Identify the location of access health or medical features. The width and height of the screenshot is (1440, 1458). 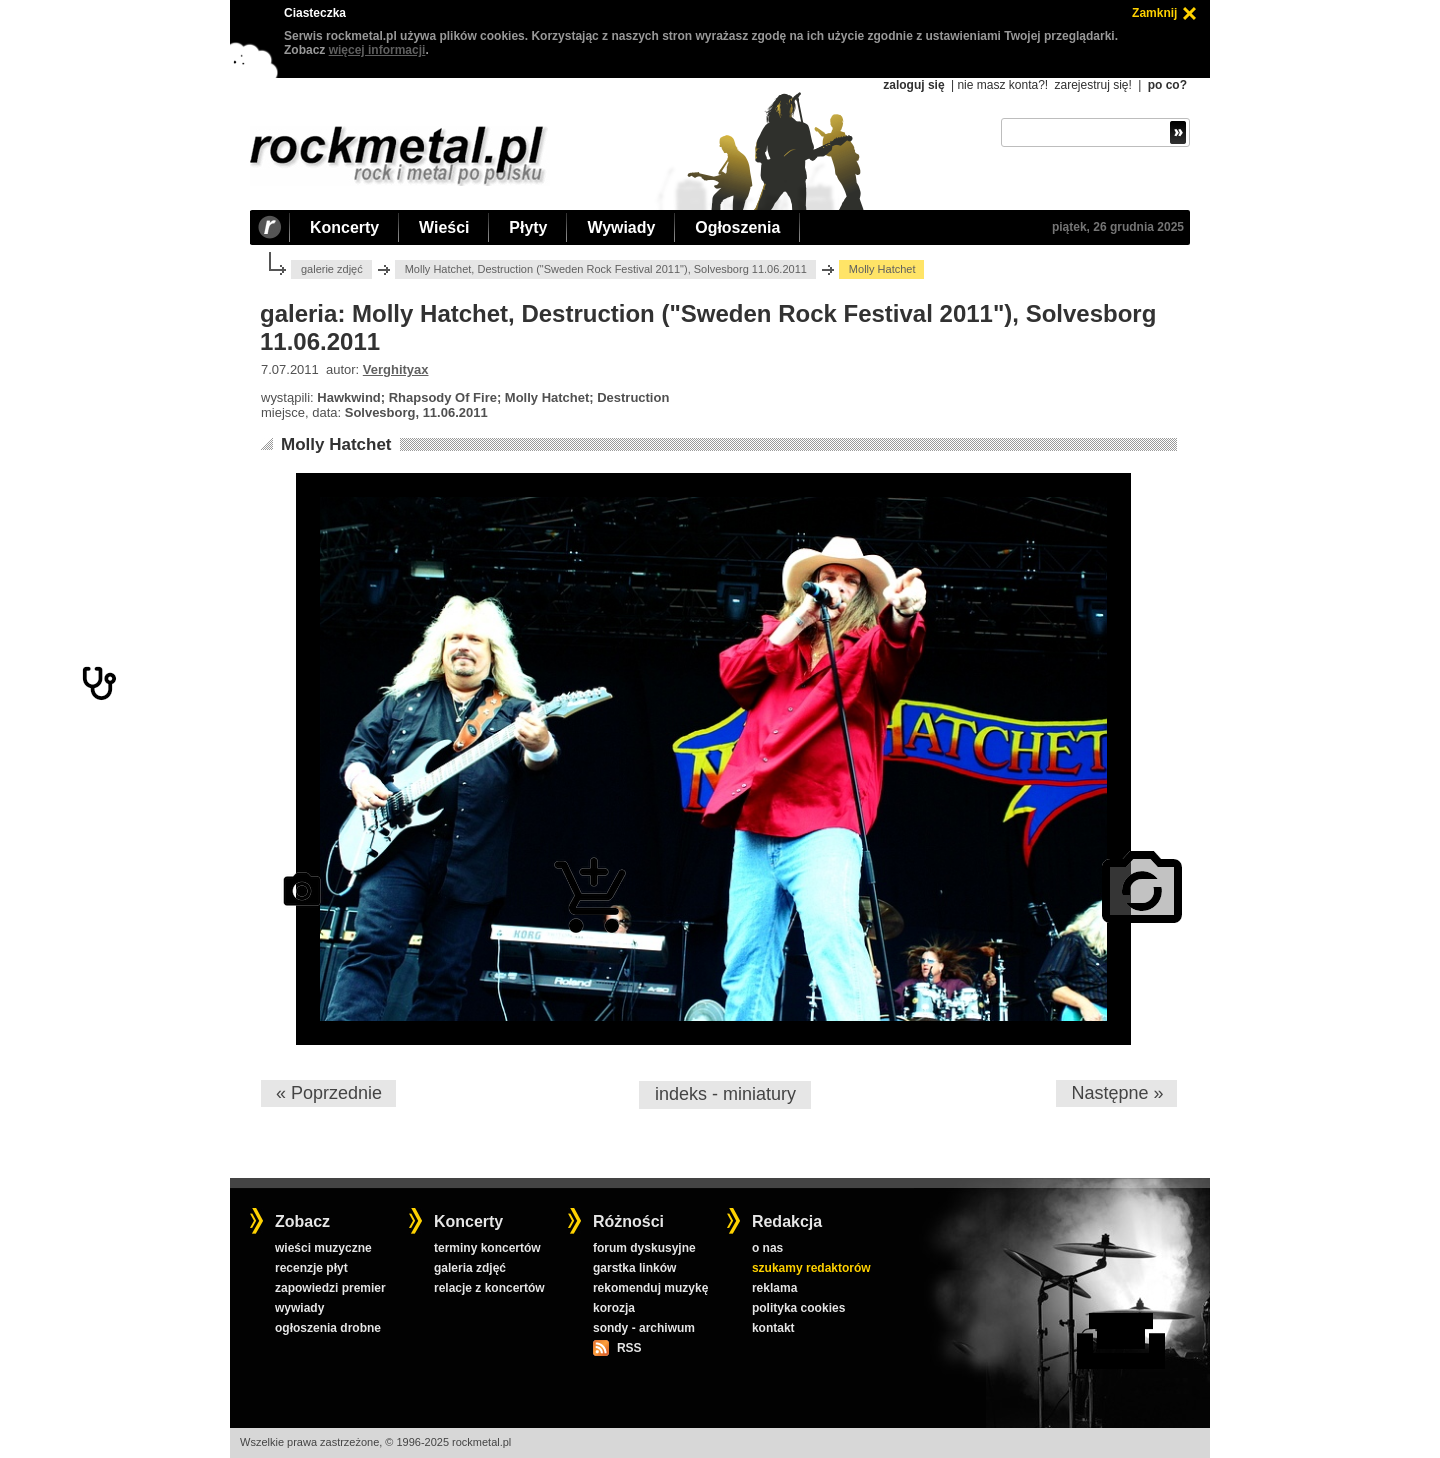
(98, 682).